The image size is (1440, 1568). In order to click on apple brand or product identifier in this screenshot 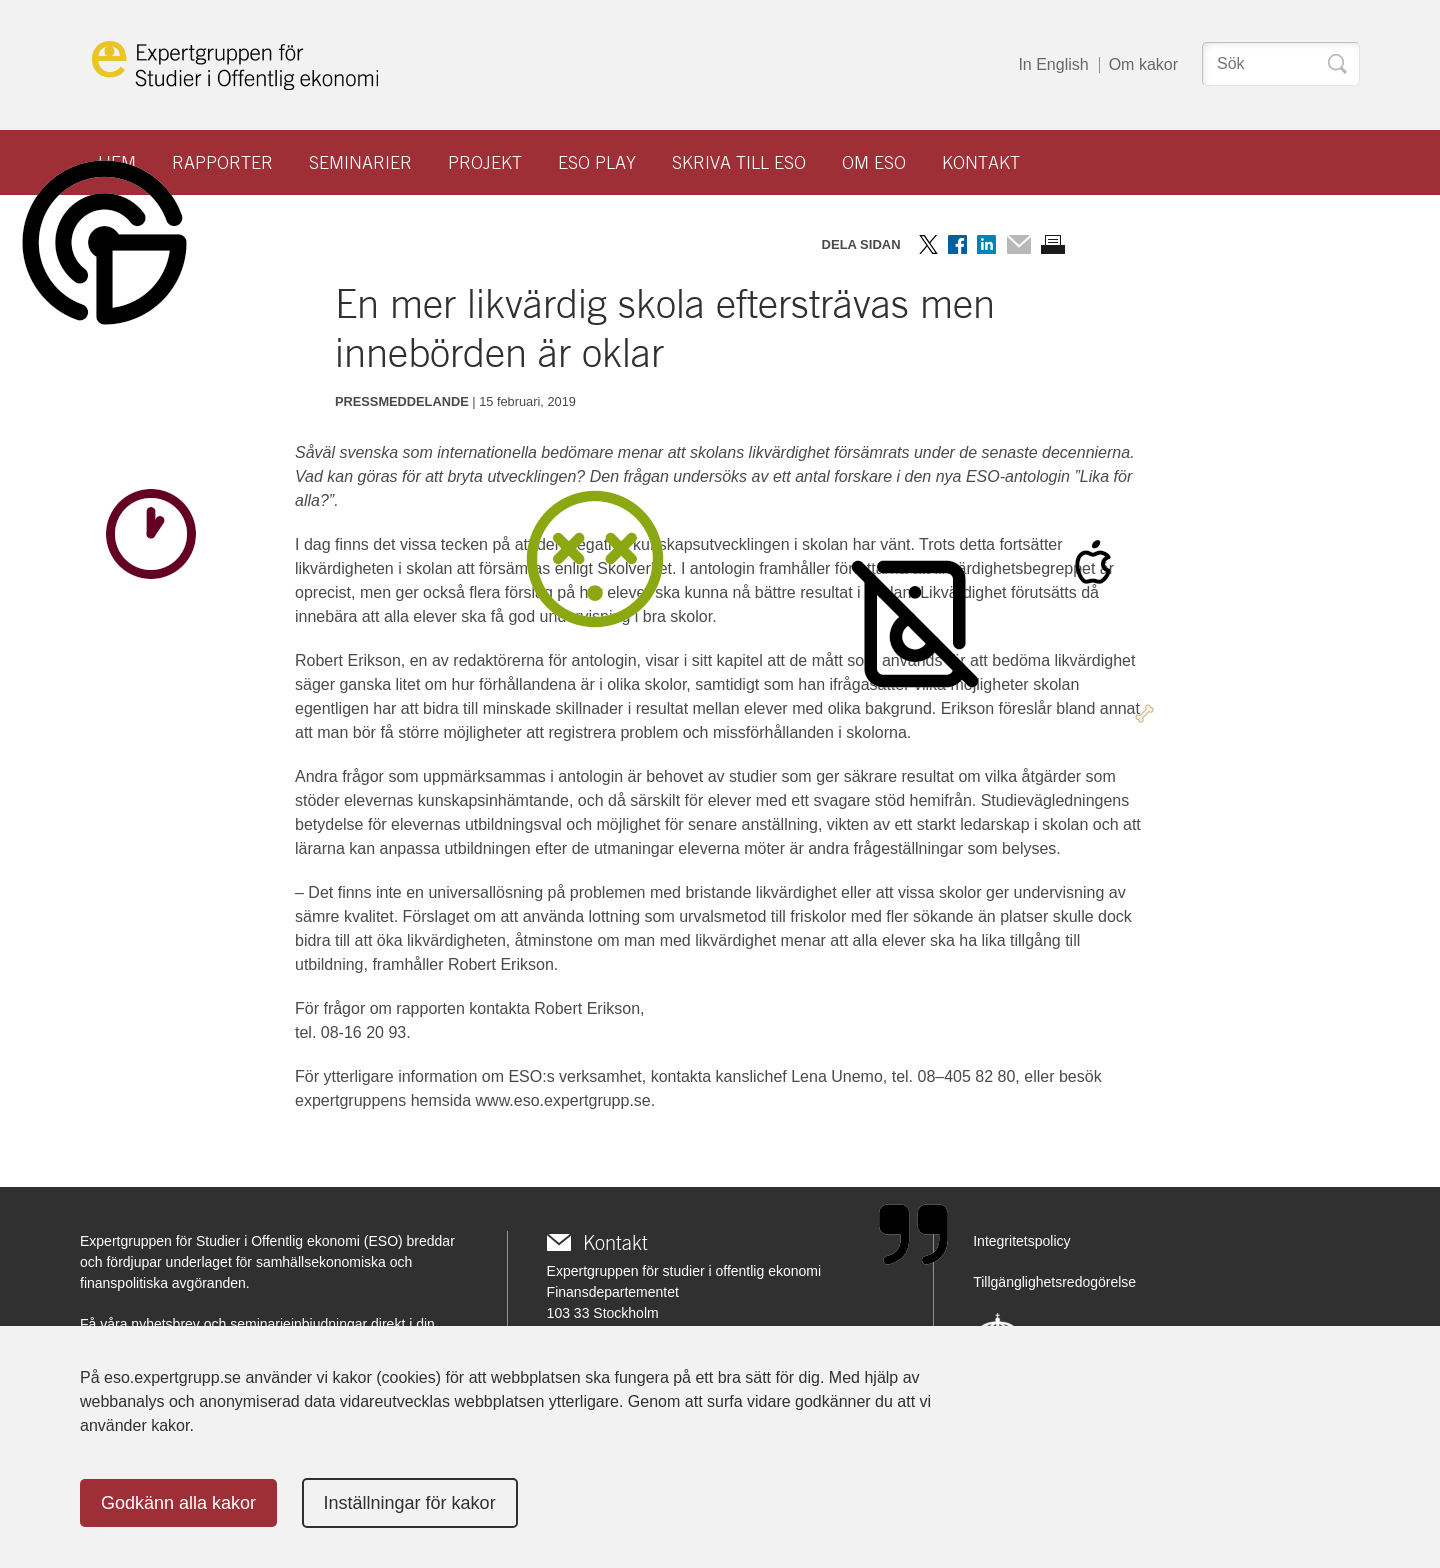, I will do `click(1094, 563)`.